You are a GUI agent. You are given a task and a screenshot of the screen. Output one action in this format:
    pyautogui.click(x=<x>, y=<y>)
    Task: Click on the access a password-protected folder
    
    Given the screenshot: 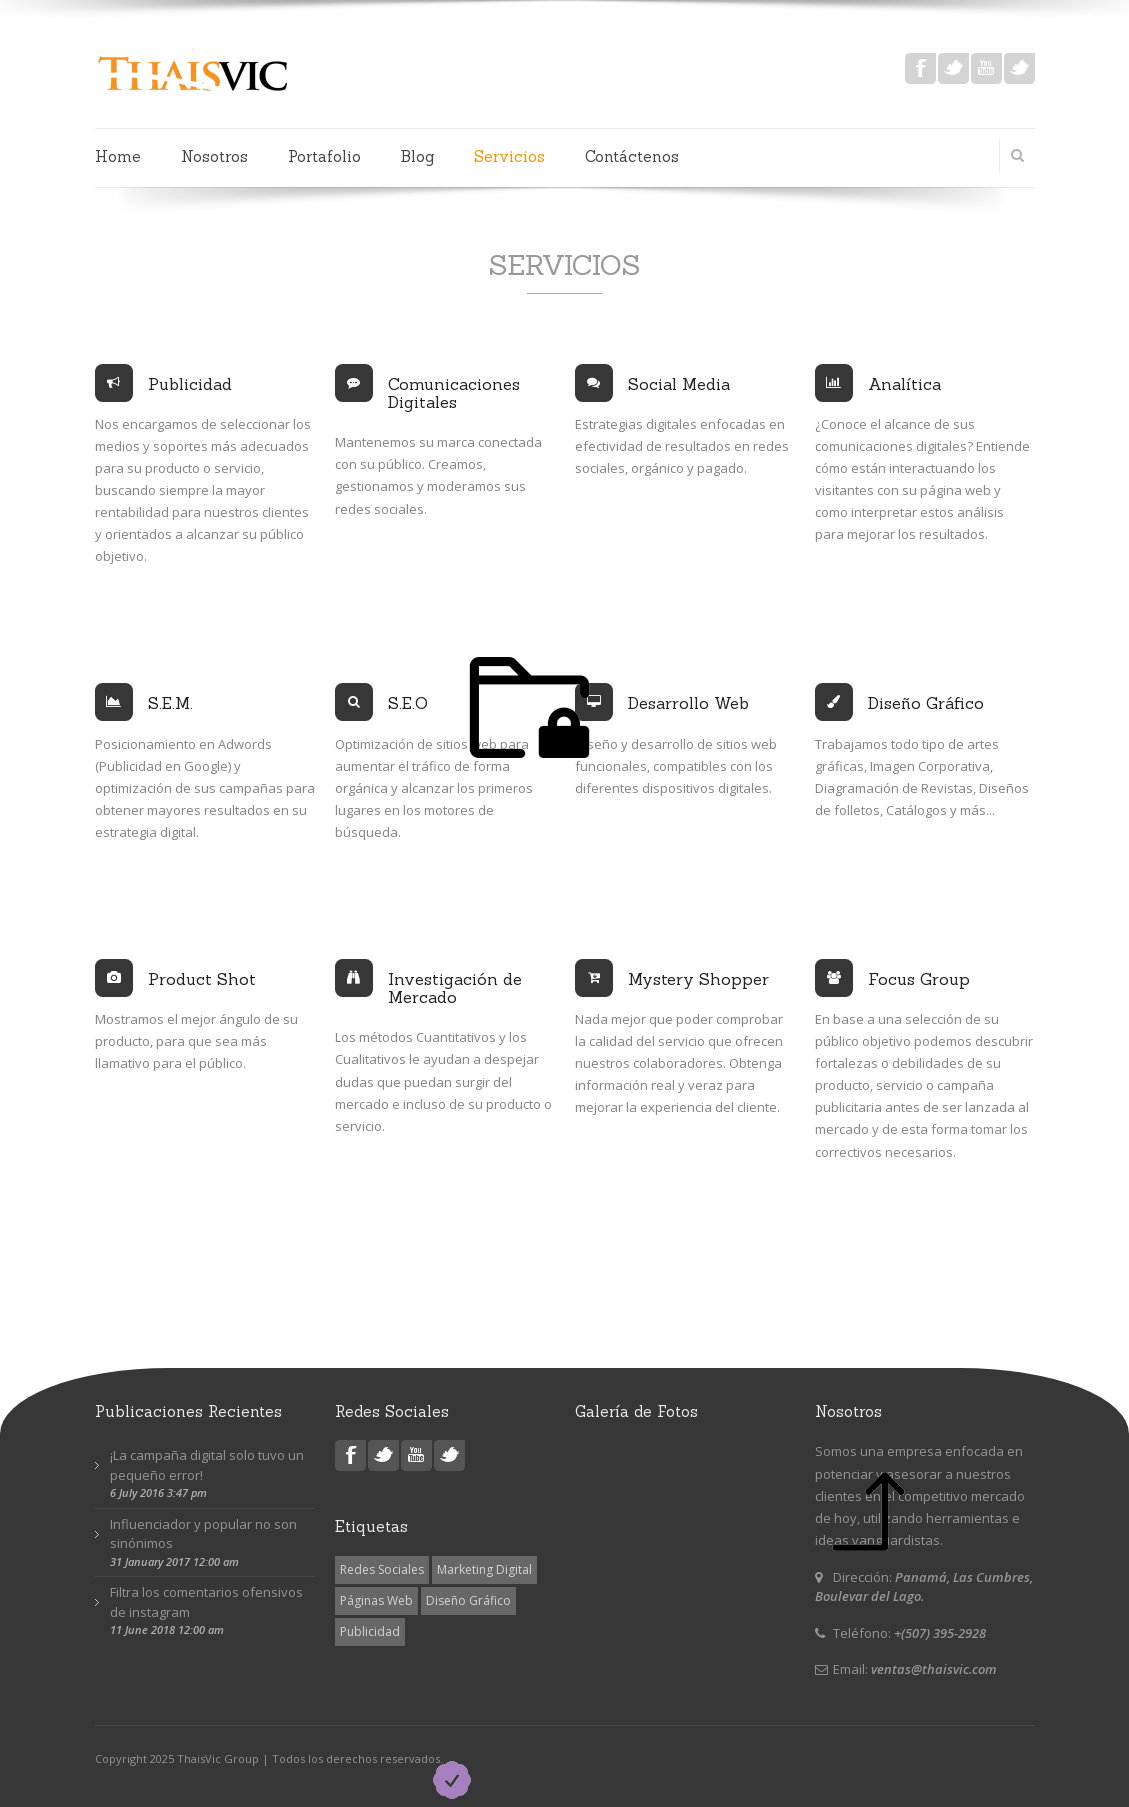 What is the action you would take?
    pyautogui.click(x=529, y=707)
    